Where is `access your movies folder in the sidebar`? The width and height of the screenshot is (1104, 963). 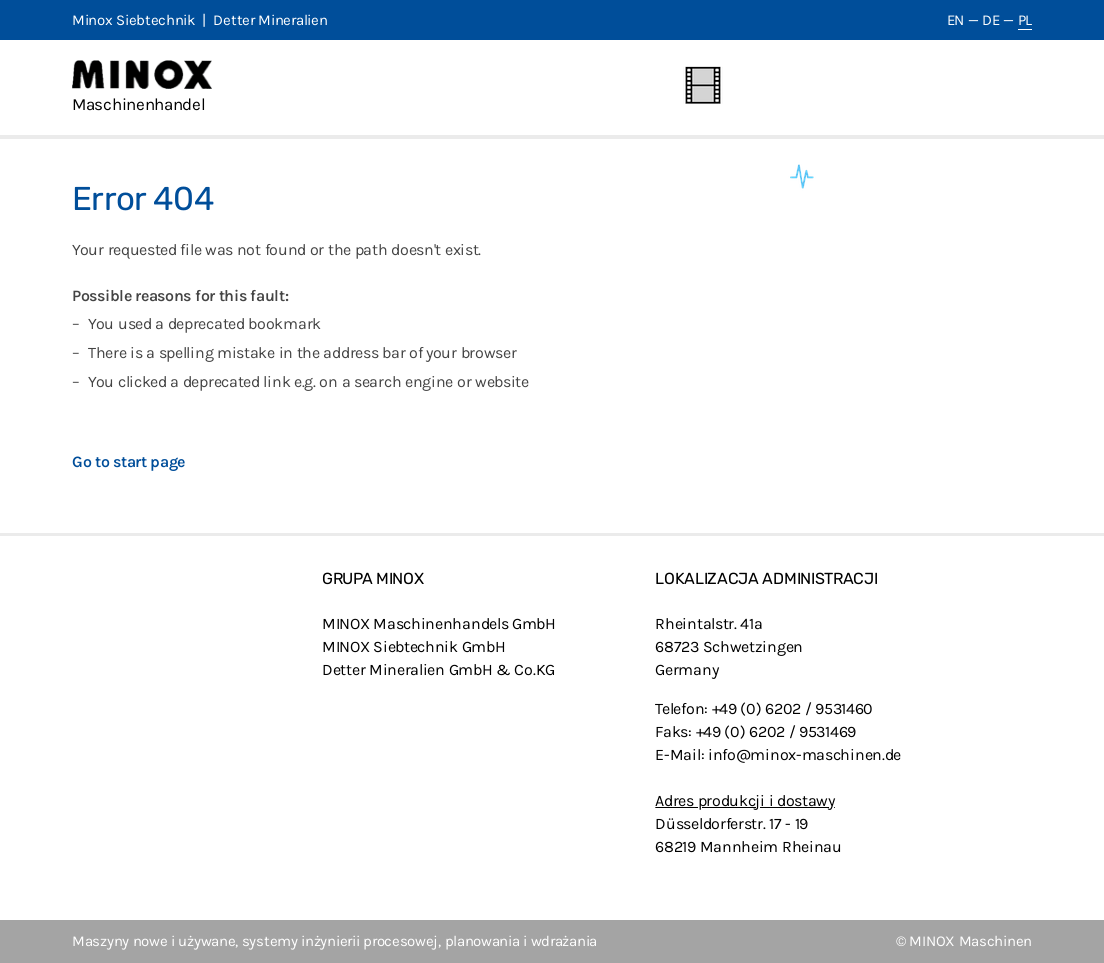
access your movies folder in the sidebar is located at coordinates (703, 85).